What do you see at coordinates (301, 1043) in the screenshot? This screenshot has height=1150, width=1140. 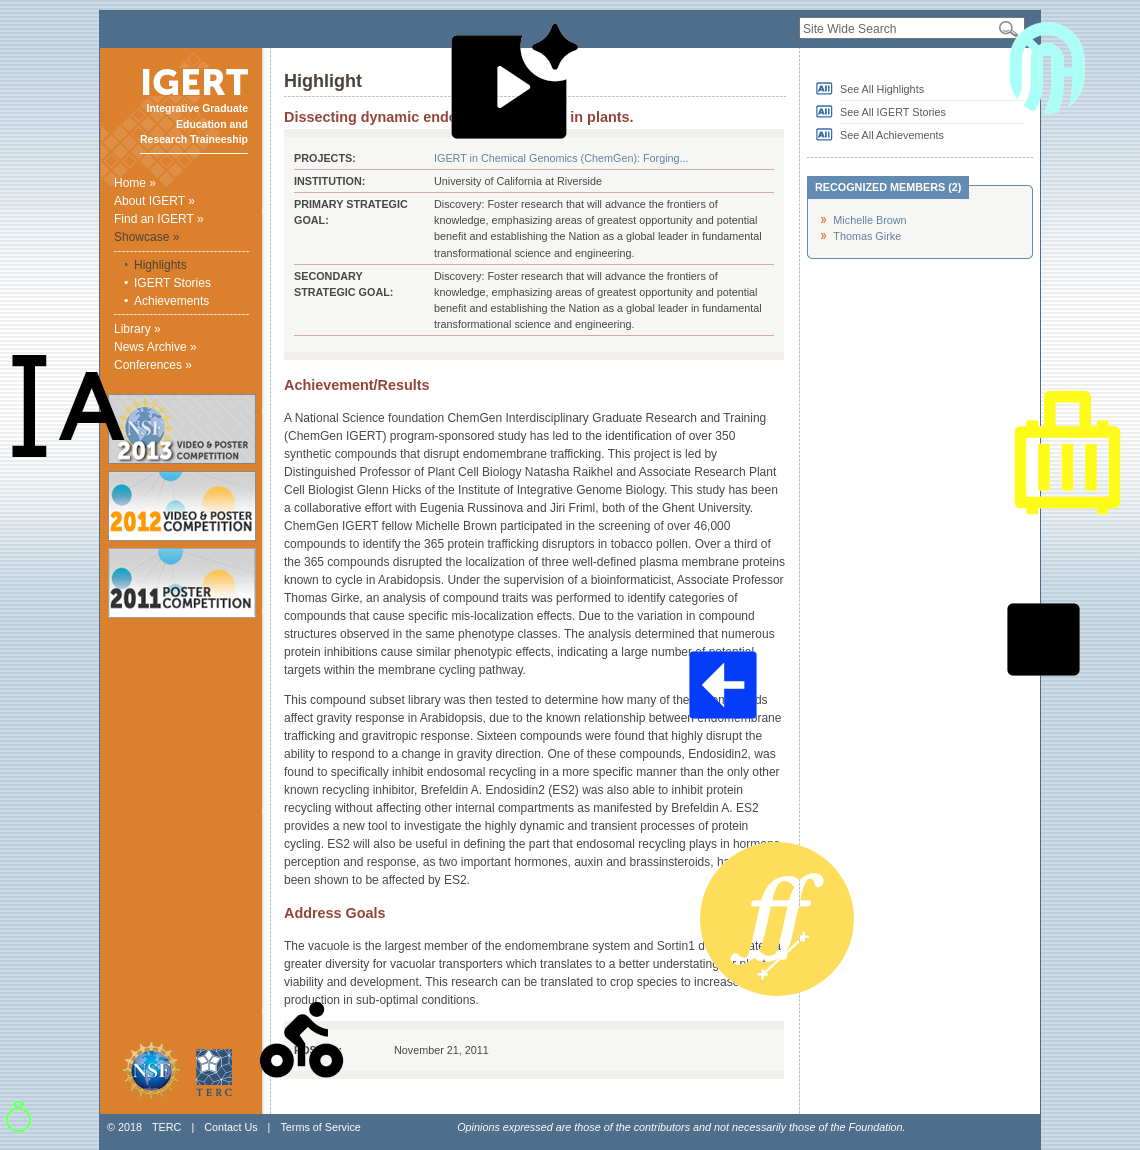 I see `view cycling or bike routes` at bounding box center [301, 1043].